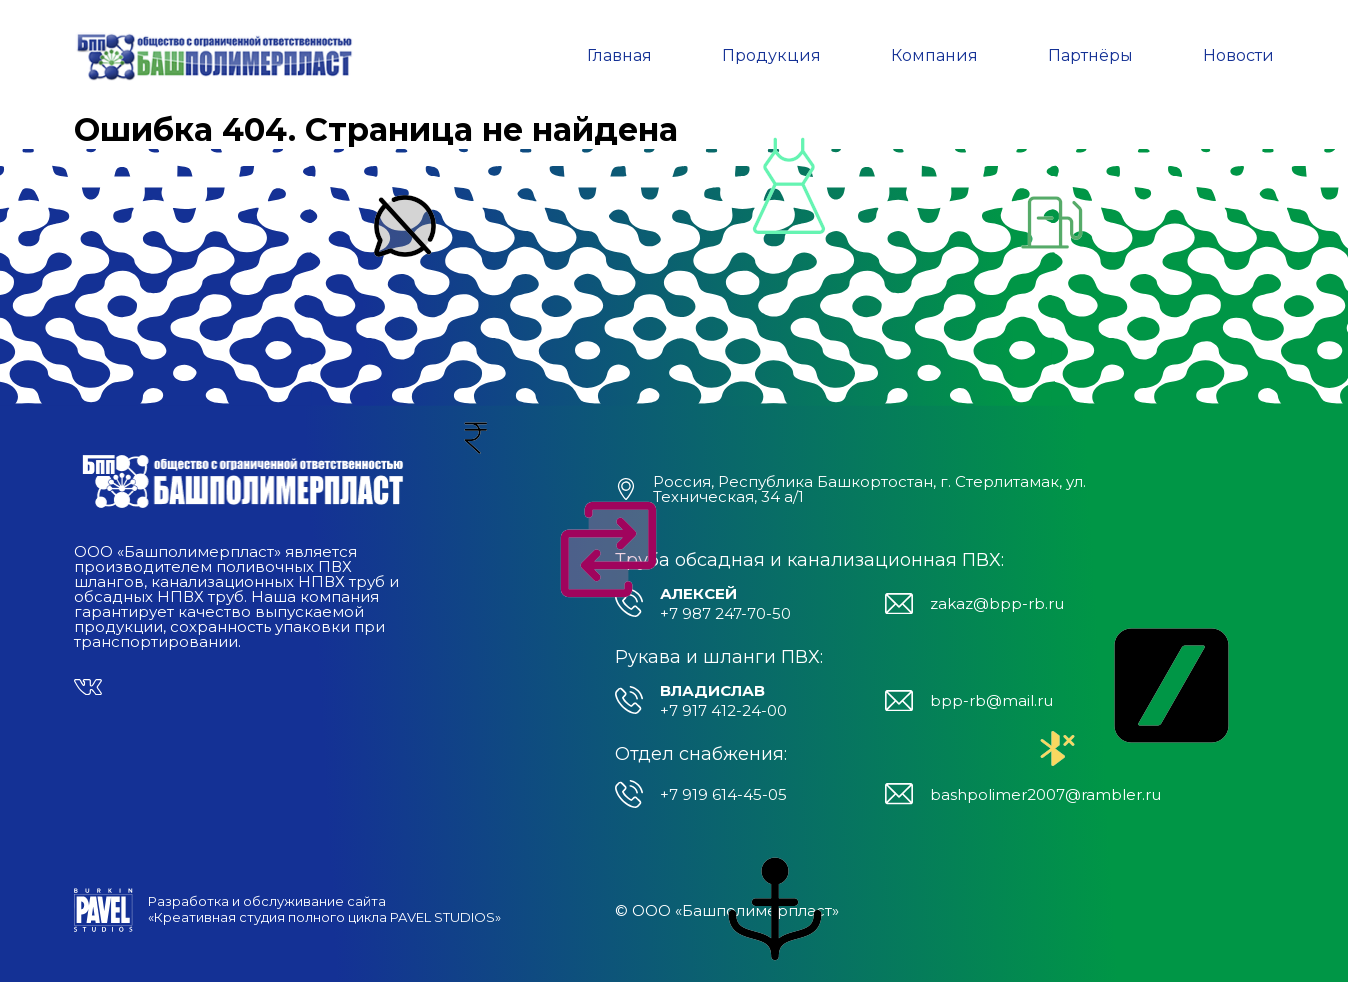 This screenshot has width=1348, height=982. Describe the element at coordinates (608, 549) in the screenshot. I see `swap or exchange items` at that location.